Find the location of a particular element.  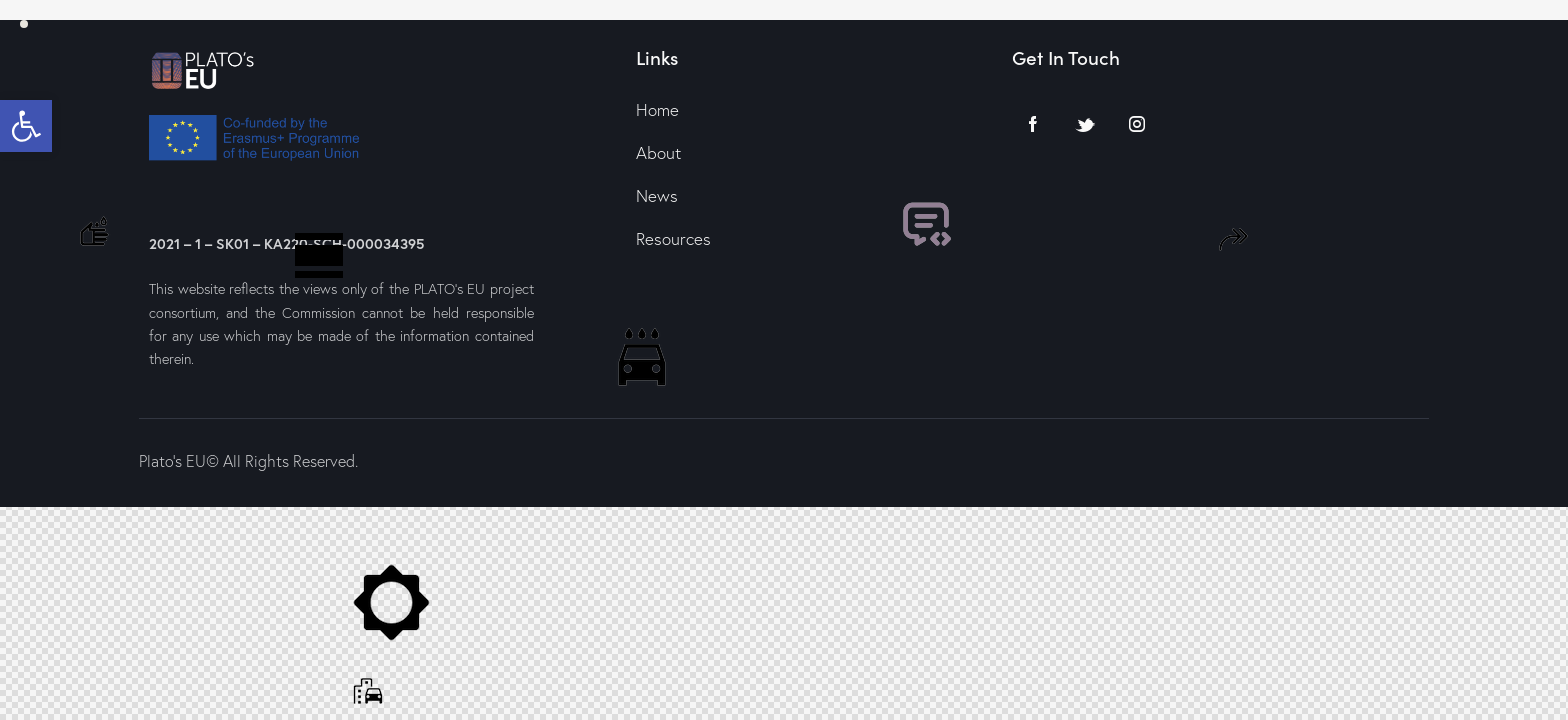

view code snippets in chat is located at coordinates (926, 223).